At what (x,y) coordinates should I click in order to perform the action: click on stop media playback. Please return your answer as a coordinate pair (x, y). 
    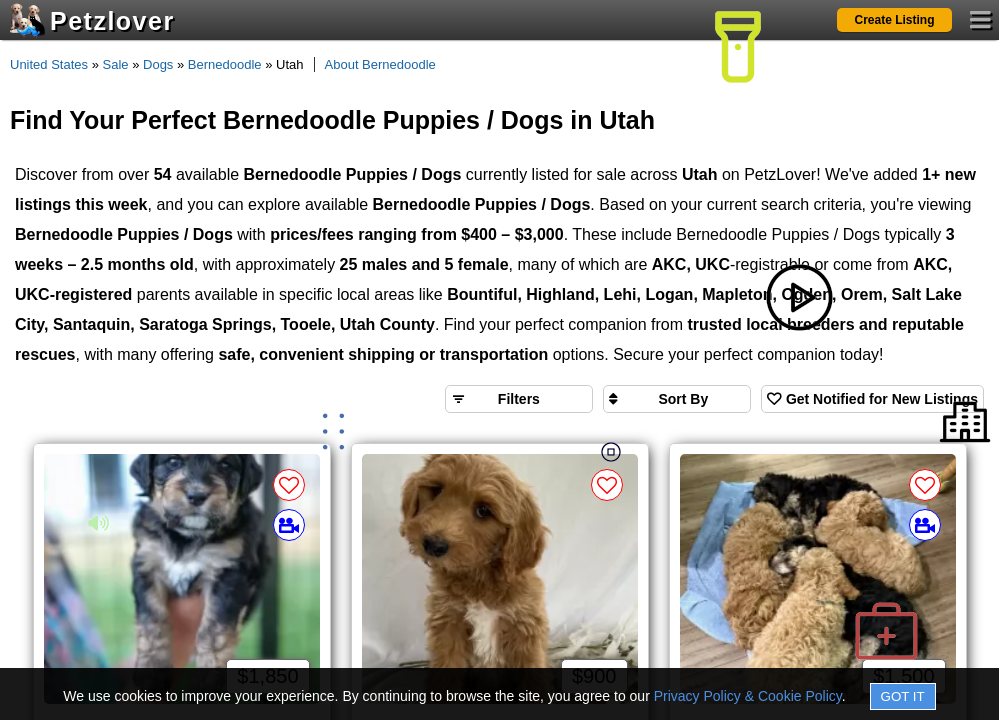
    Looking at the image, I should click on (611, 452).